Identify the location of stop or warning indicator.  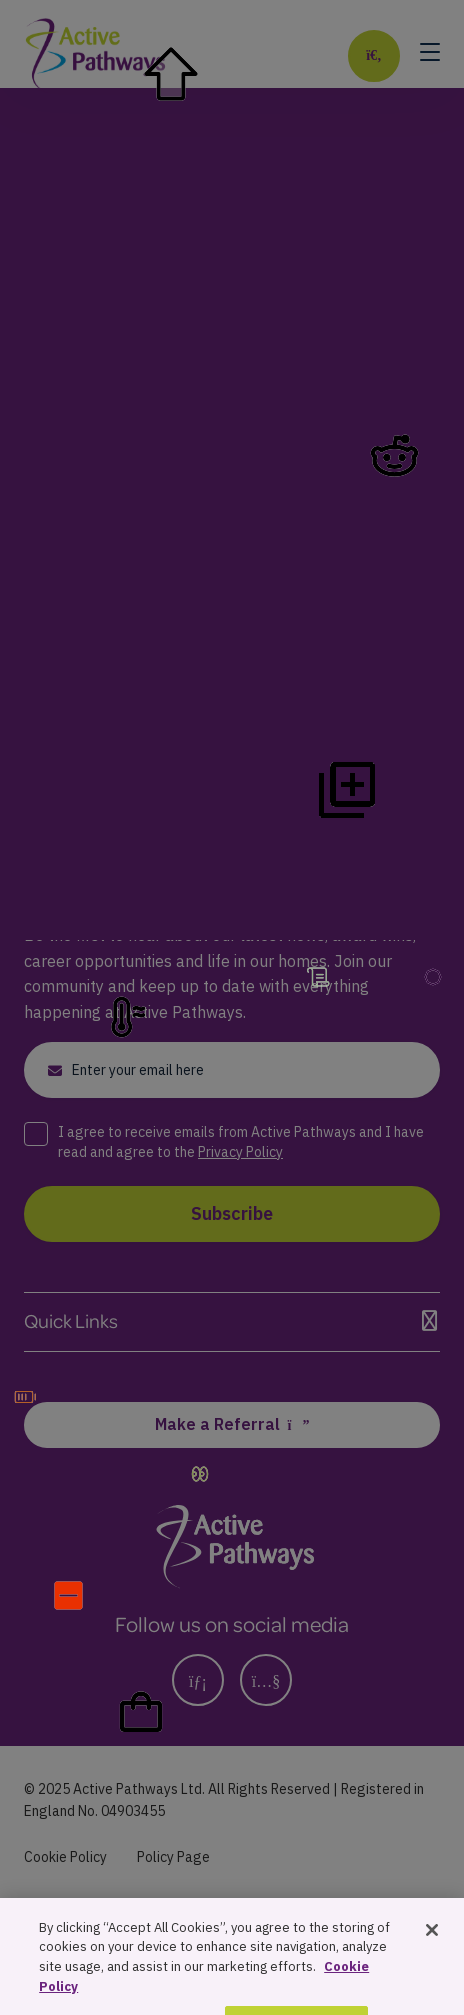
(433, 977).